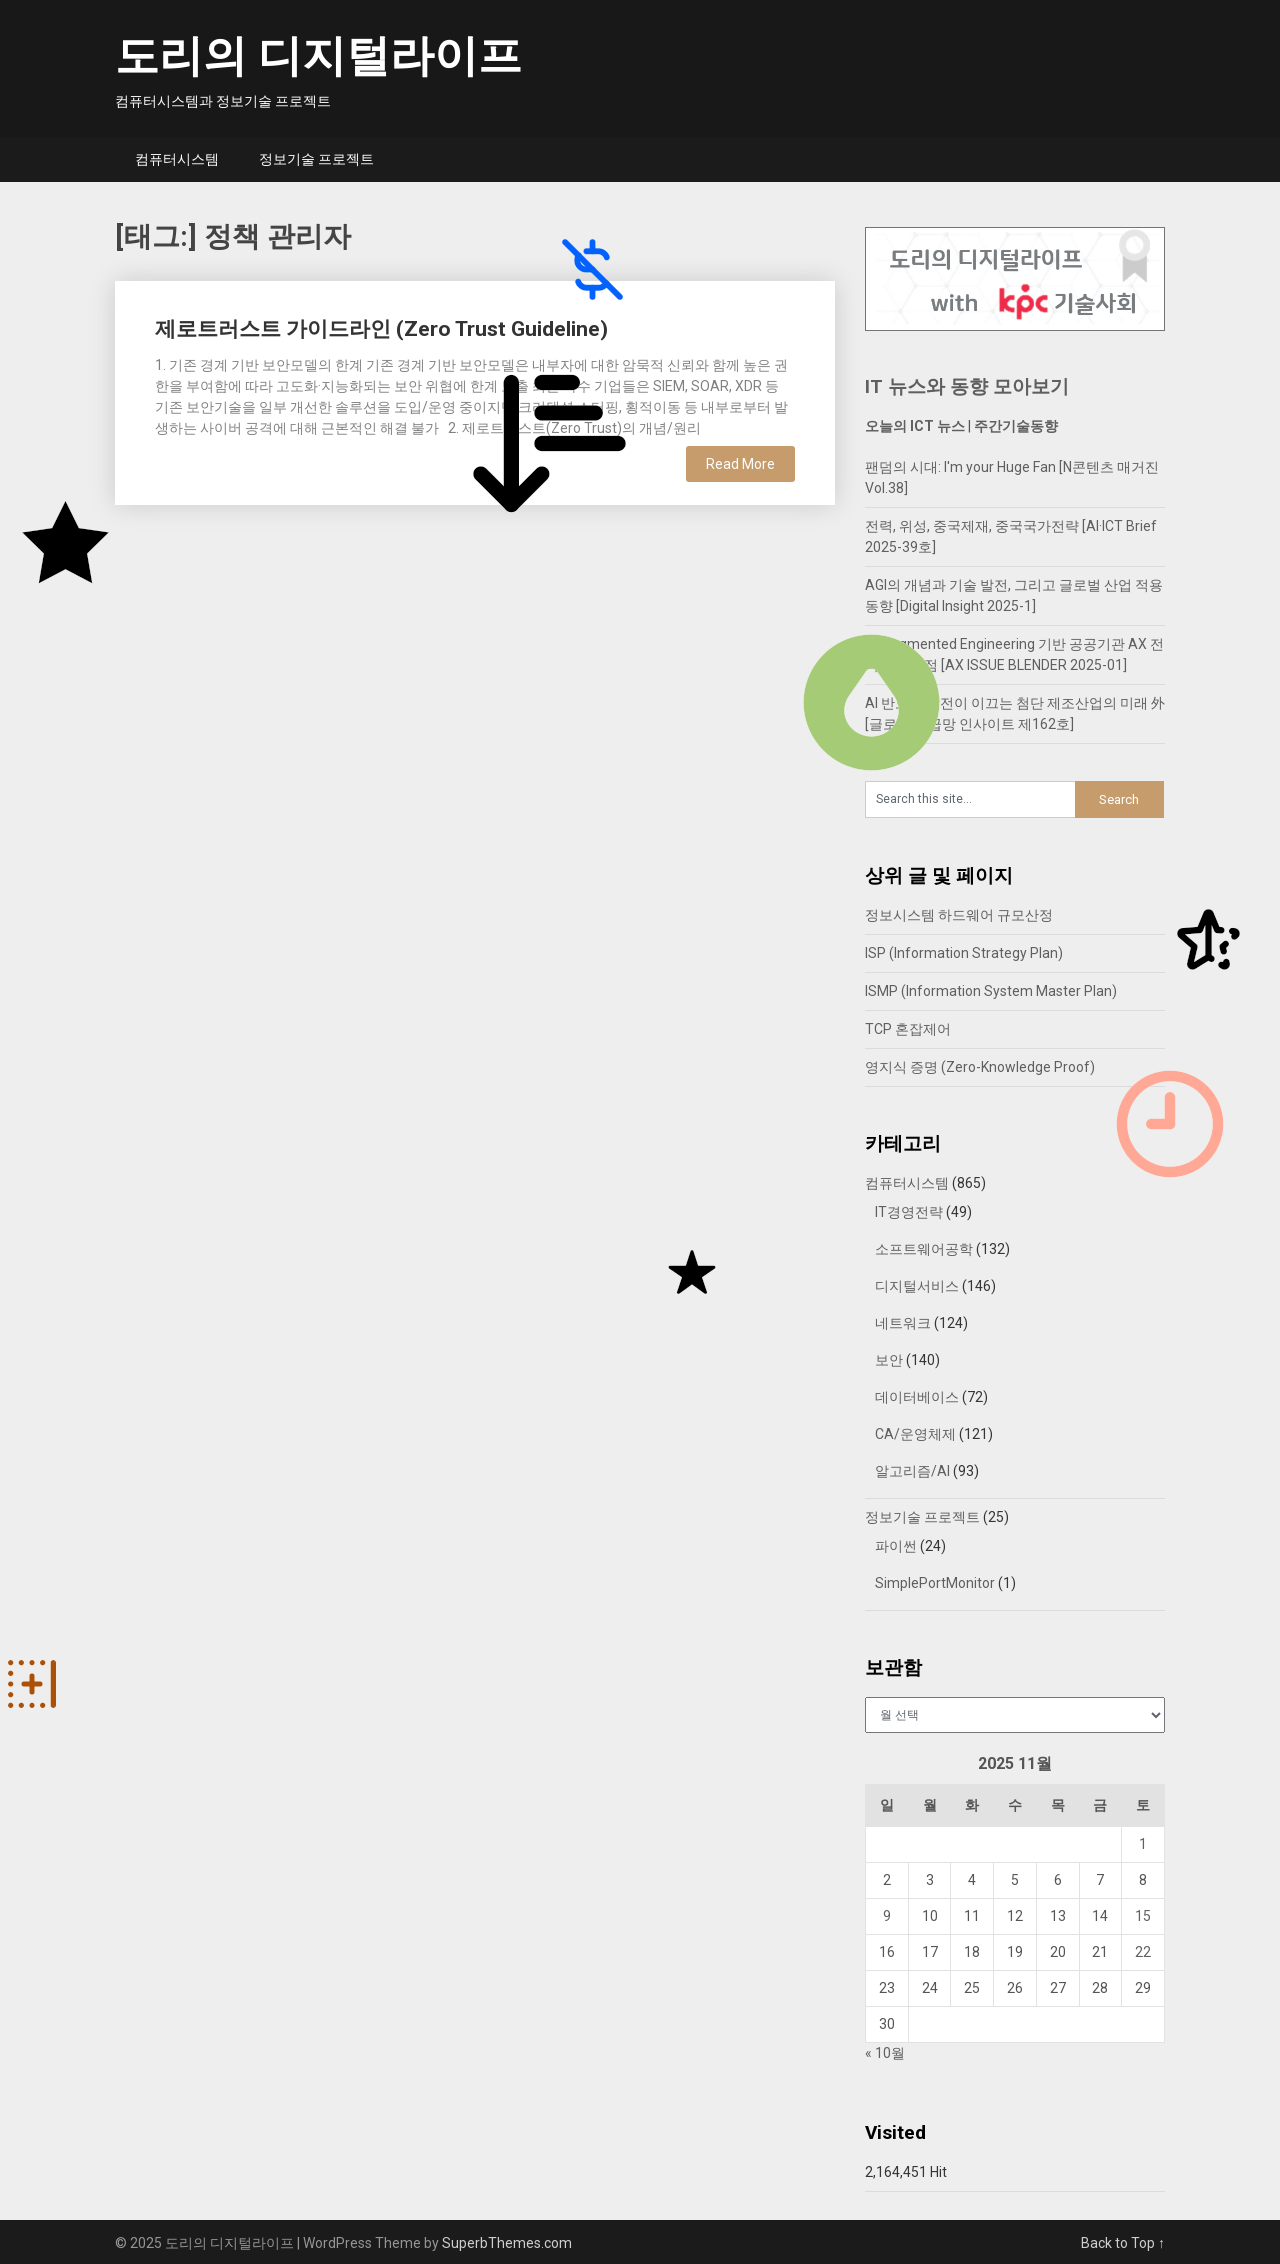 Image resolution: width=1280 pixels, height=2264 pixels. I want to click on indicates a partial or half-star rating, so click(1208, 940).